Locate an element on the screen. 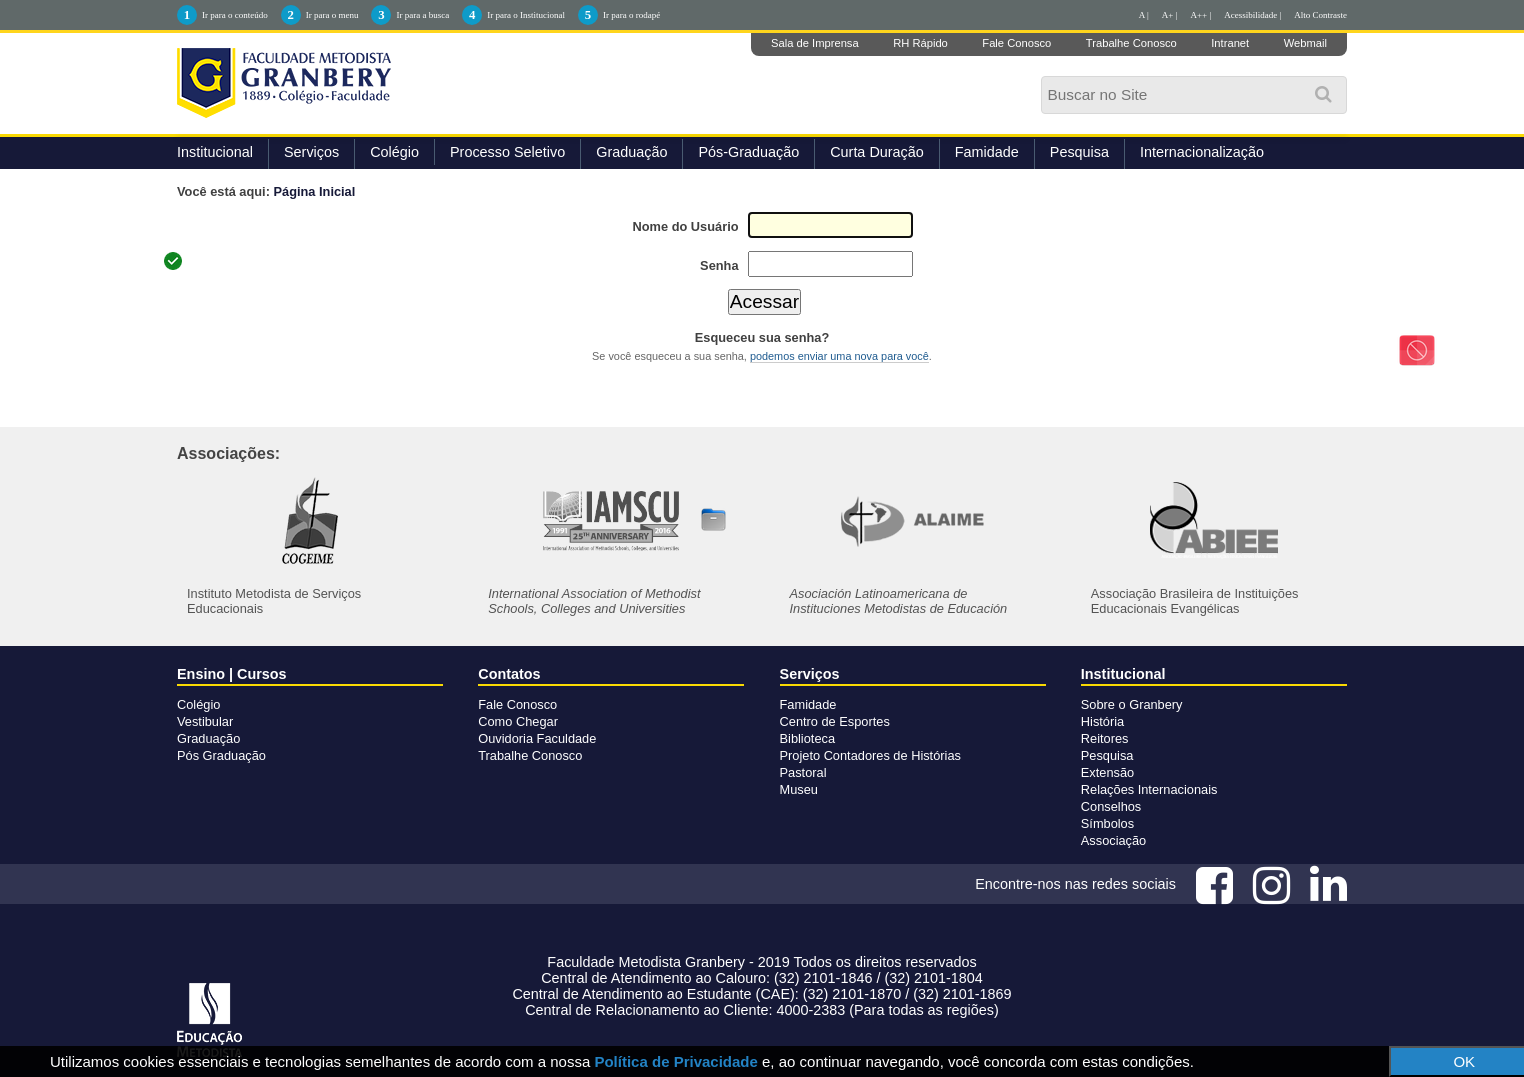 The image size is (1524, 1077). confirm or approve an action is located at coordinates (173, 261).